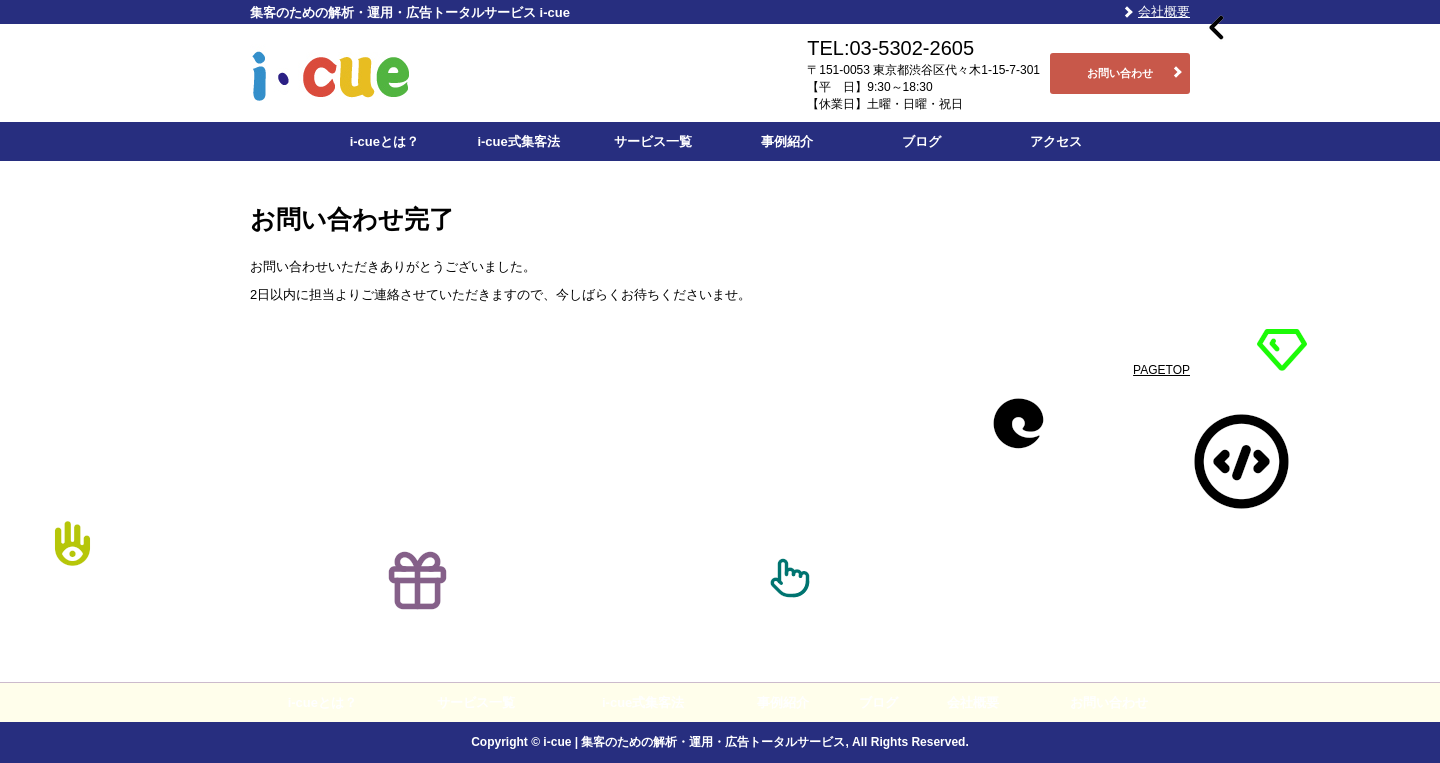 Image resolution: width=1440 pixels, height=763 pixels. What do you see at coordinates (1216, 27) in the screenshot?
I see `go back to the previous screen` at bounding box center [1216, 27].